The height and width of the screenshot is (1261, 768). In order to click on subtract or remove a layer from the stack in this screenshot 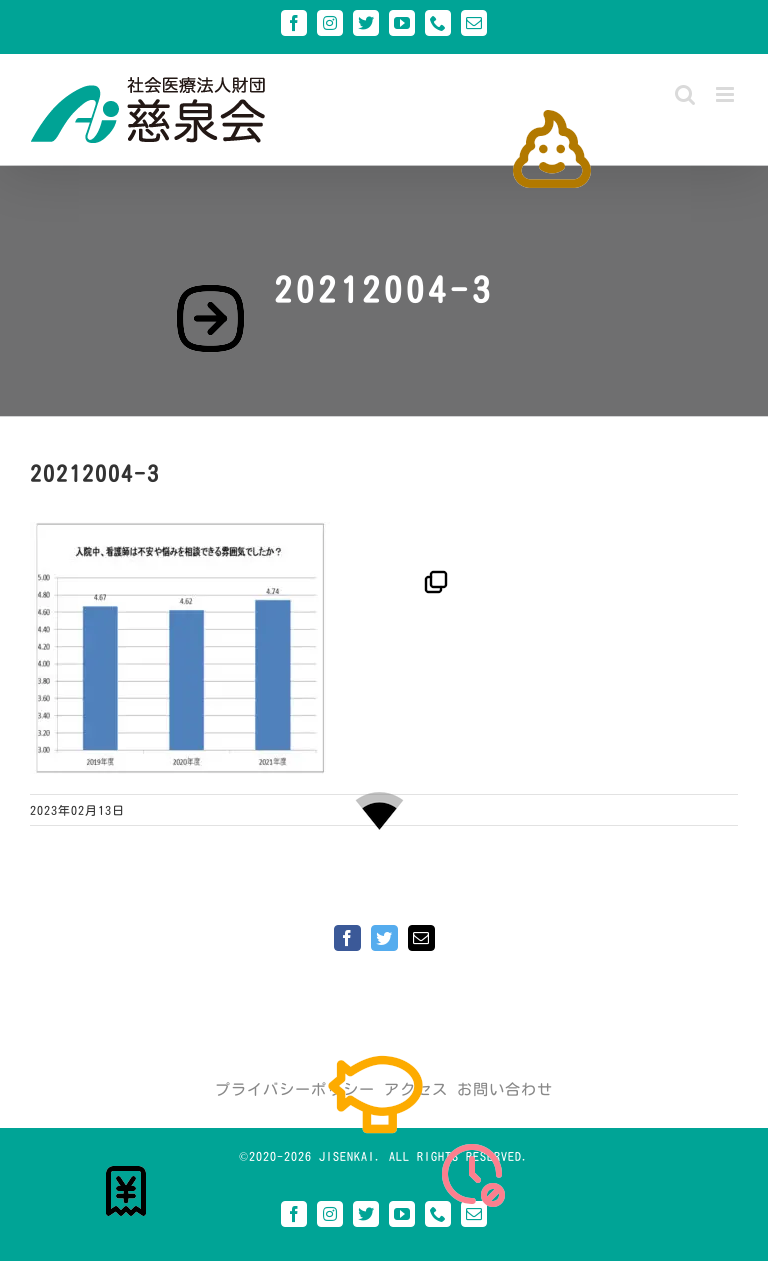, I will do `click(436, 582)`.